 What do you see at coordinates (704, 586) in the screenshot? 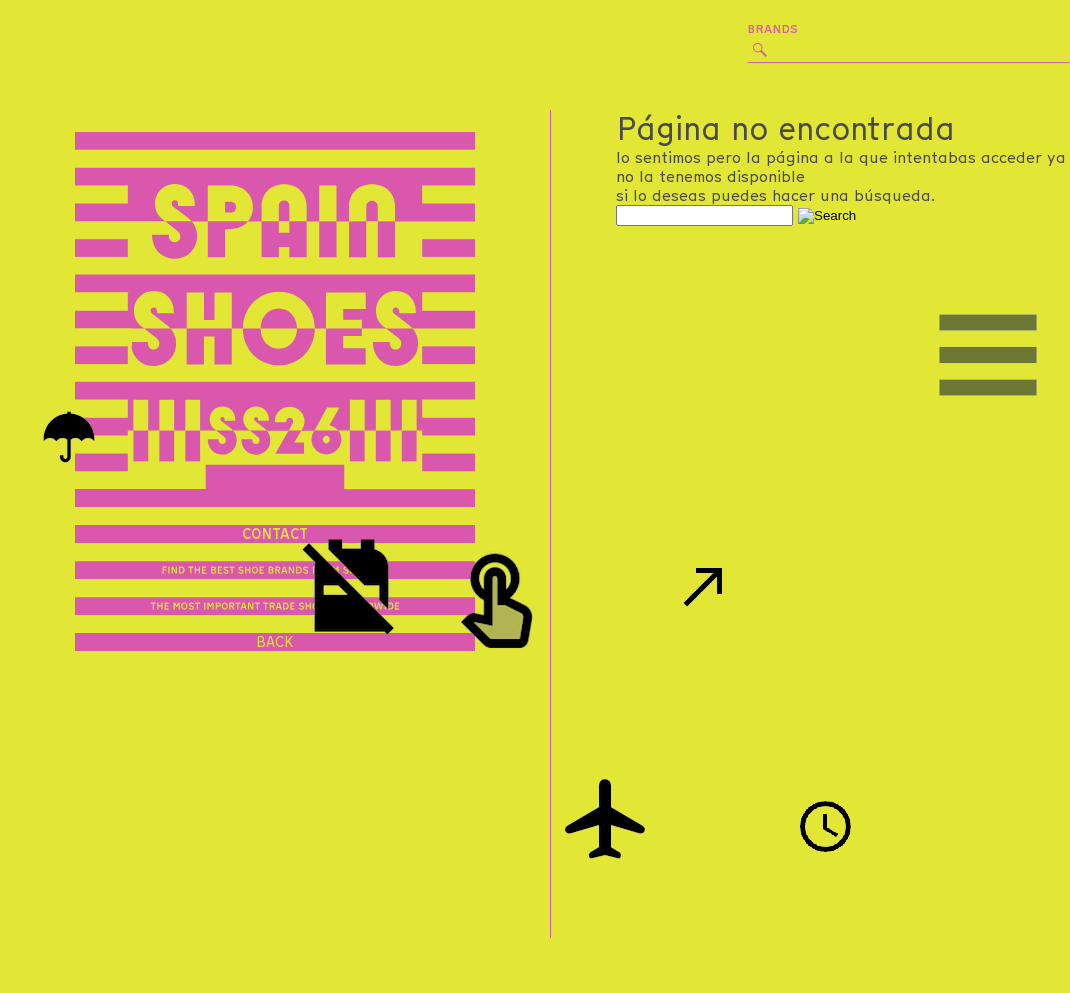
I see `navigate to external link` at bounding box center [704, 586].